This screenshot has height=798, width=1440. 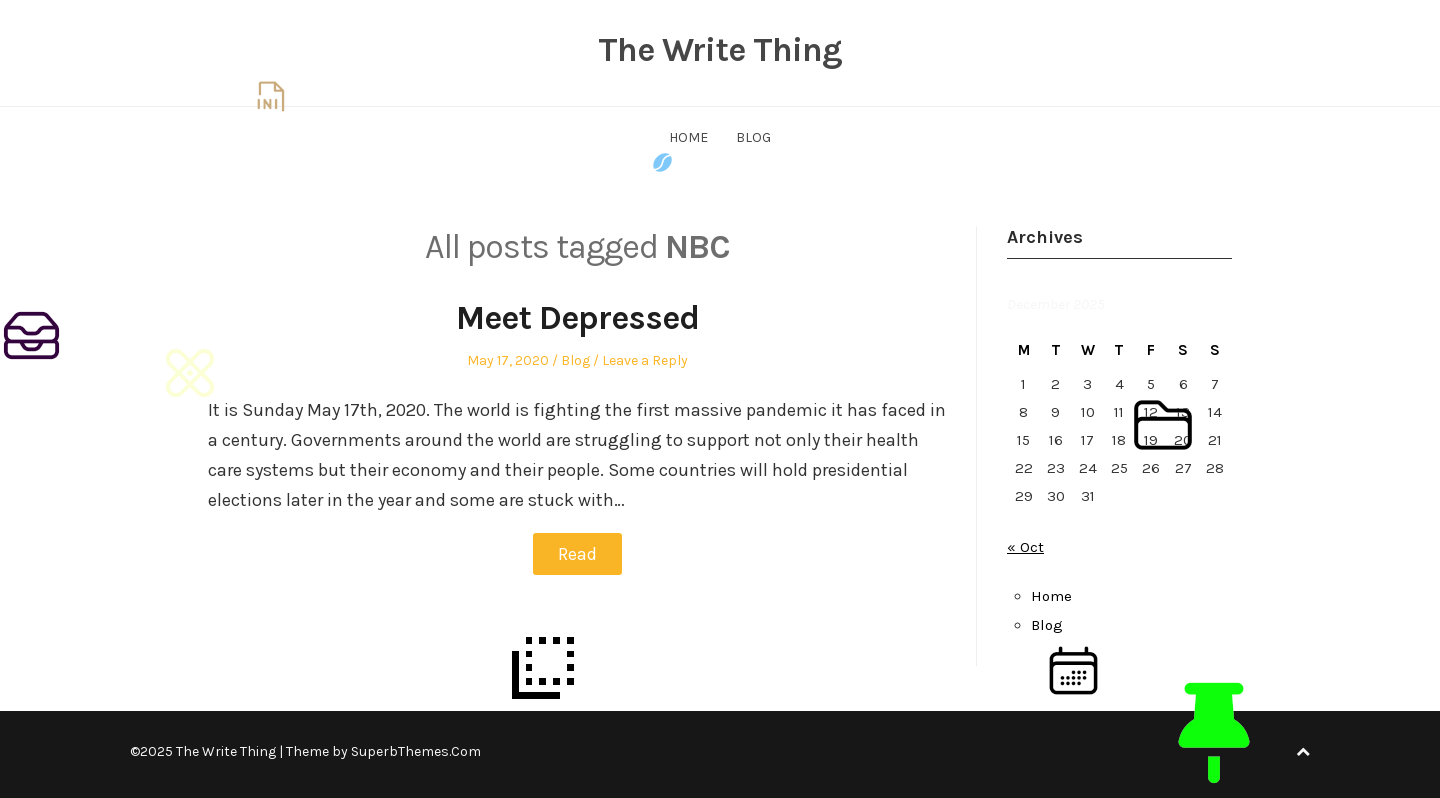 I want to click on pin an item to keep it visible, so click(x=1214, y=730).